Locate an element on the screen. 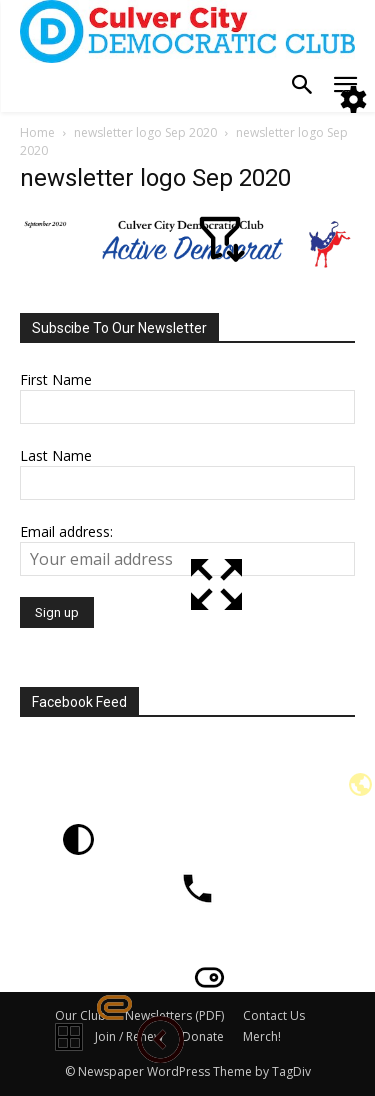  go back to the previous screen is located at coordinates (160, 1039).